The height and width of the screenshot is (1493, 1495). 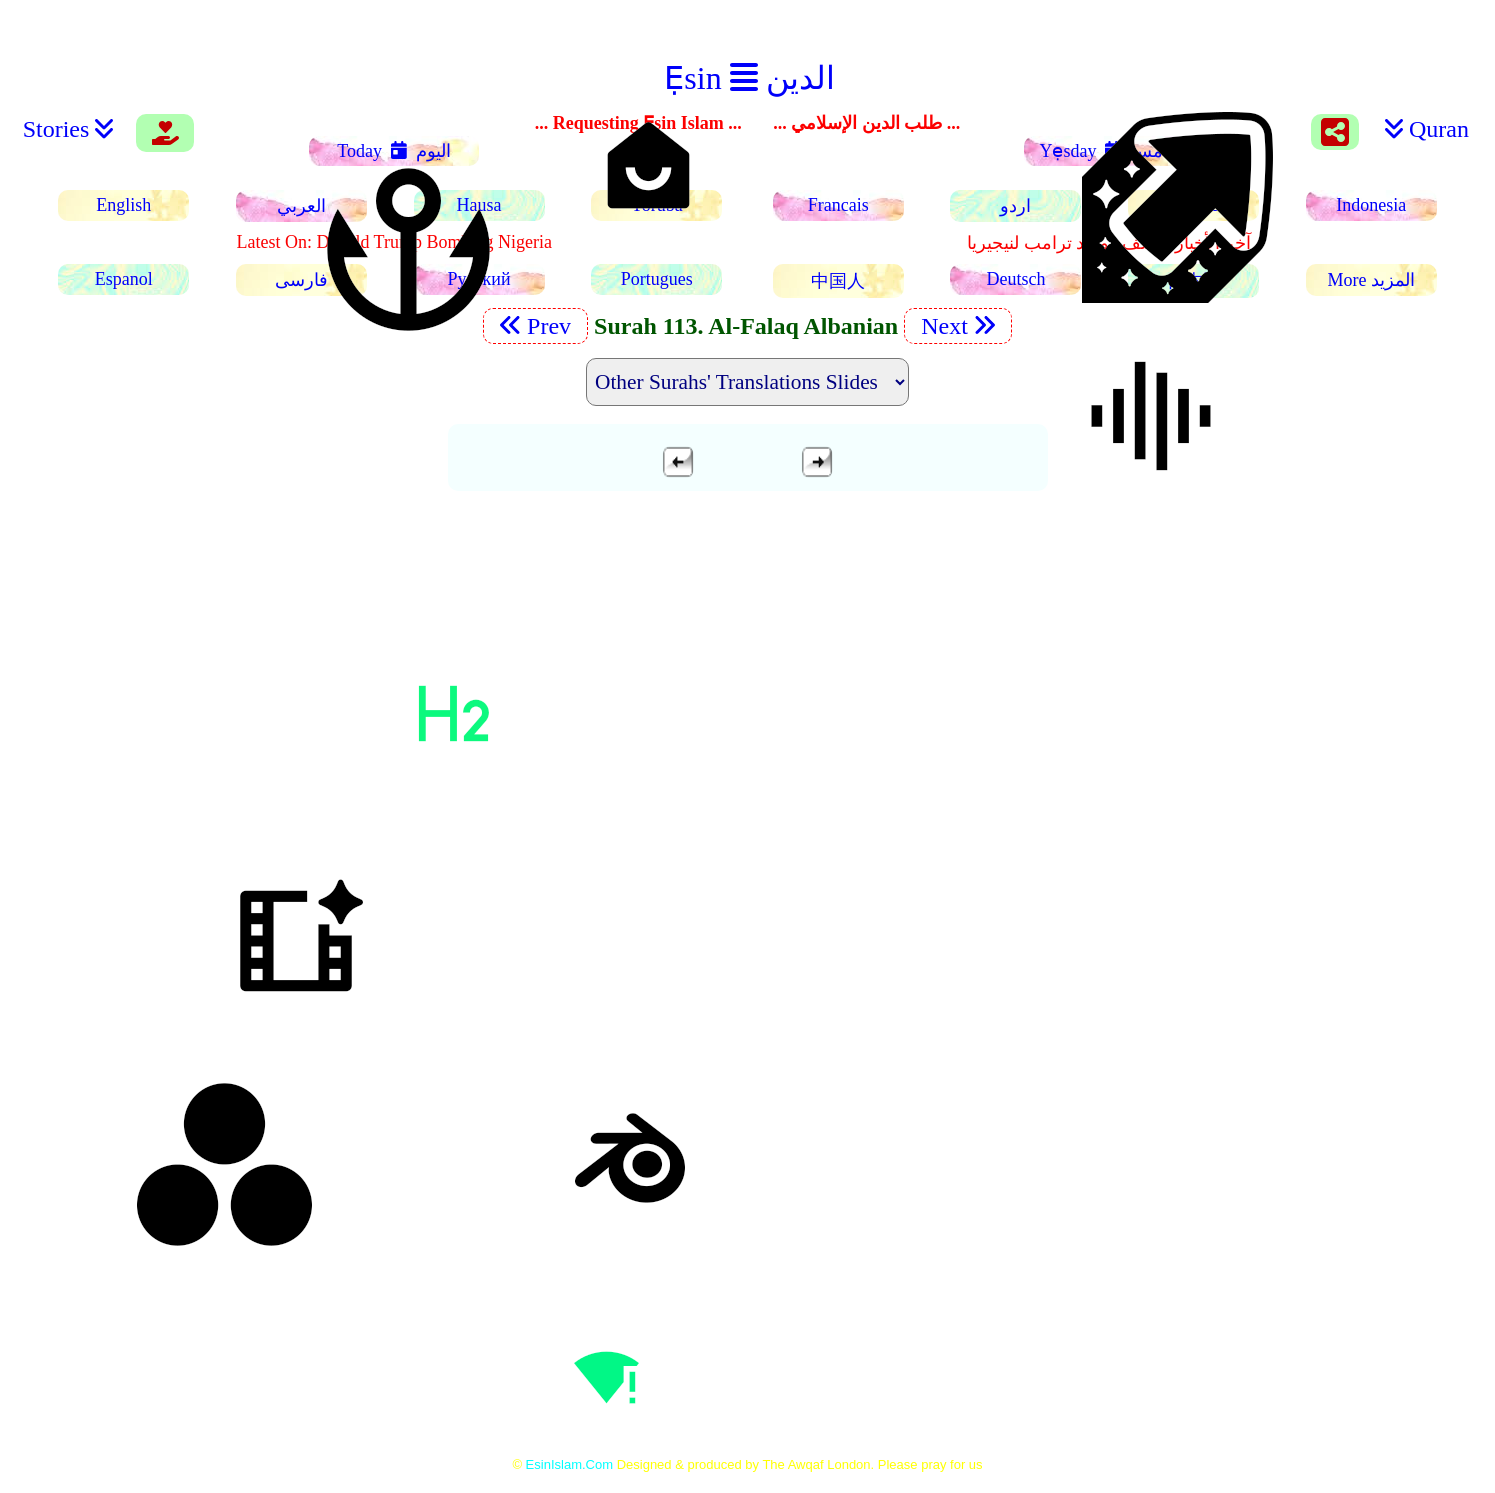 What do you see at coordinates (606, 1377) in the screenshot?
I see `indicates a wifi connection error` at bounding box center [606, 1377].